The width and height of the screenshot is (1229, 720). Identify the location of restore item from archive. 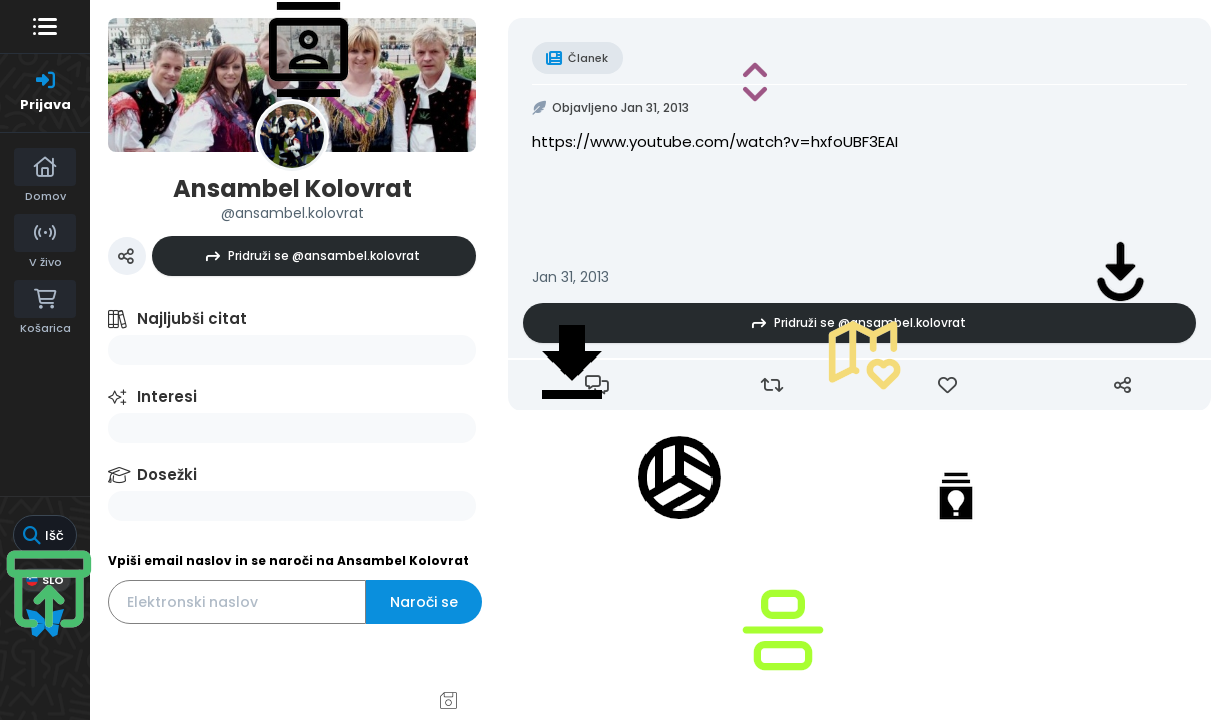
(49, 589).